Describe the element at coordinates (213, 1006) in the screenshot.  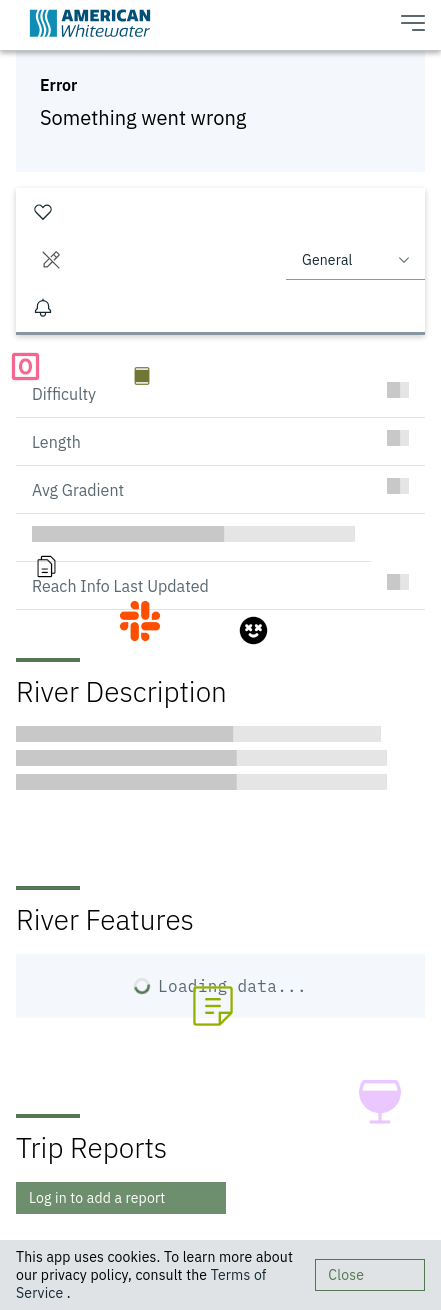
I see `create a new note` at that location.